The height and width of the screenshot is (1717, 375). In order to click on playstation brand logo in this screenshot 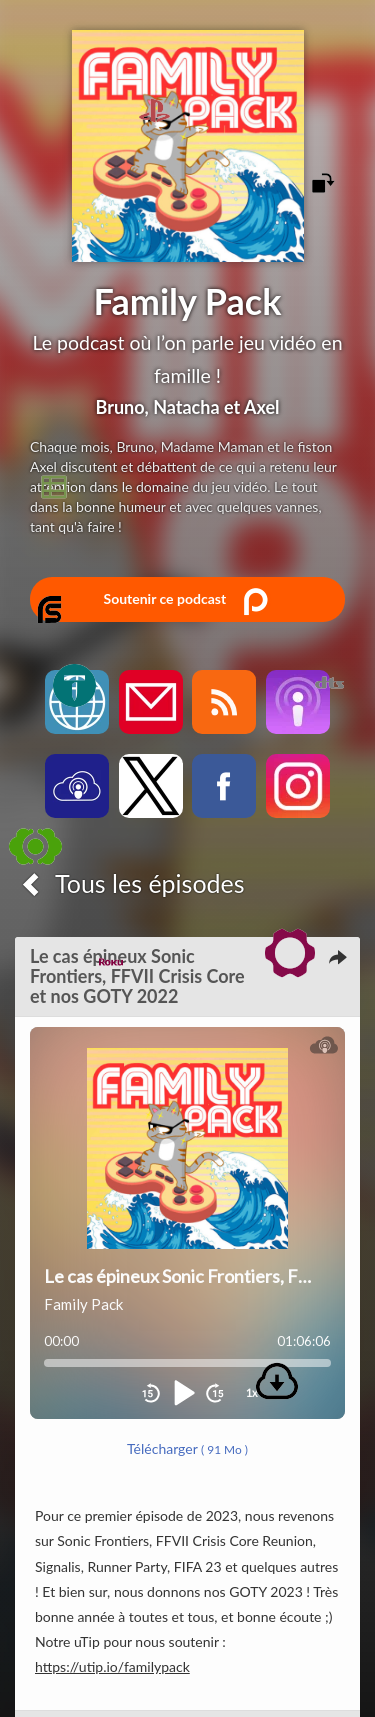, I will do `click(154, 110)`.